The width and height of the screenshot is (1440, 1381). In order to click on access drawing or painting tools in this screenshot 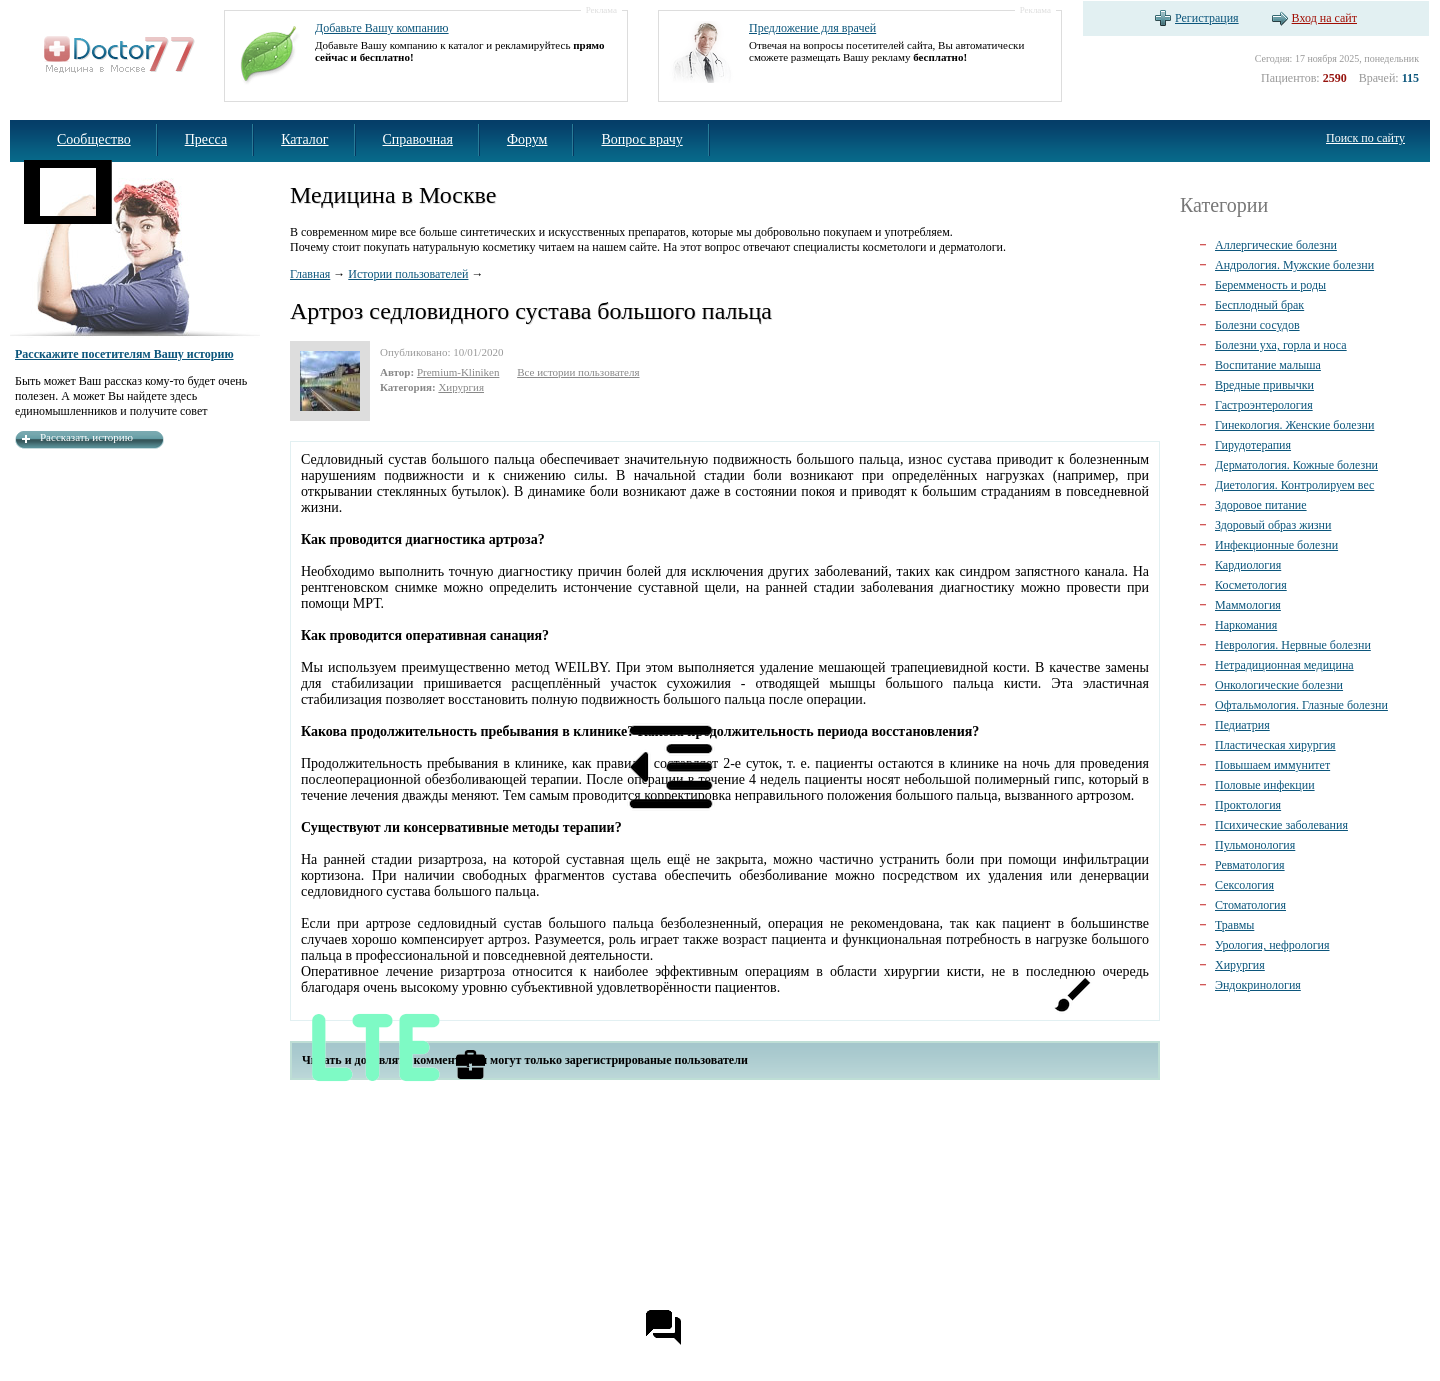, I will do `click(1073, 995)`.